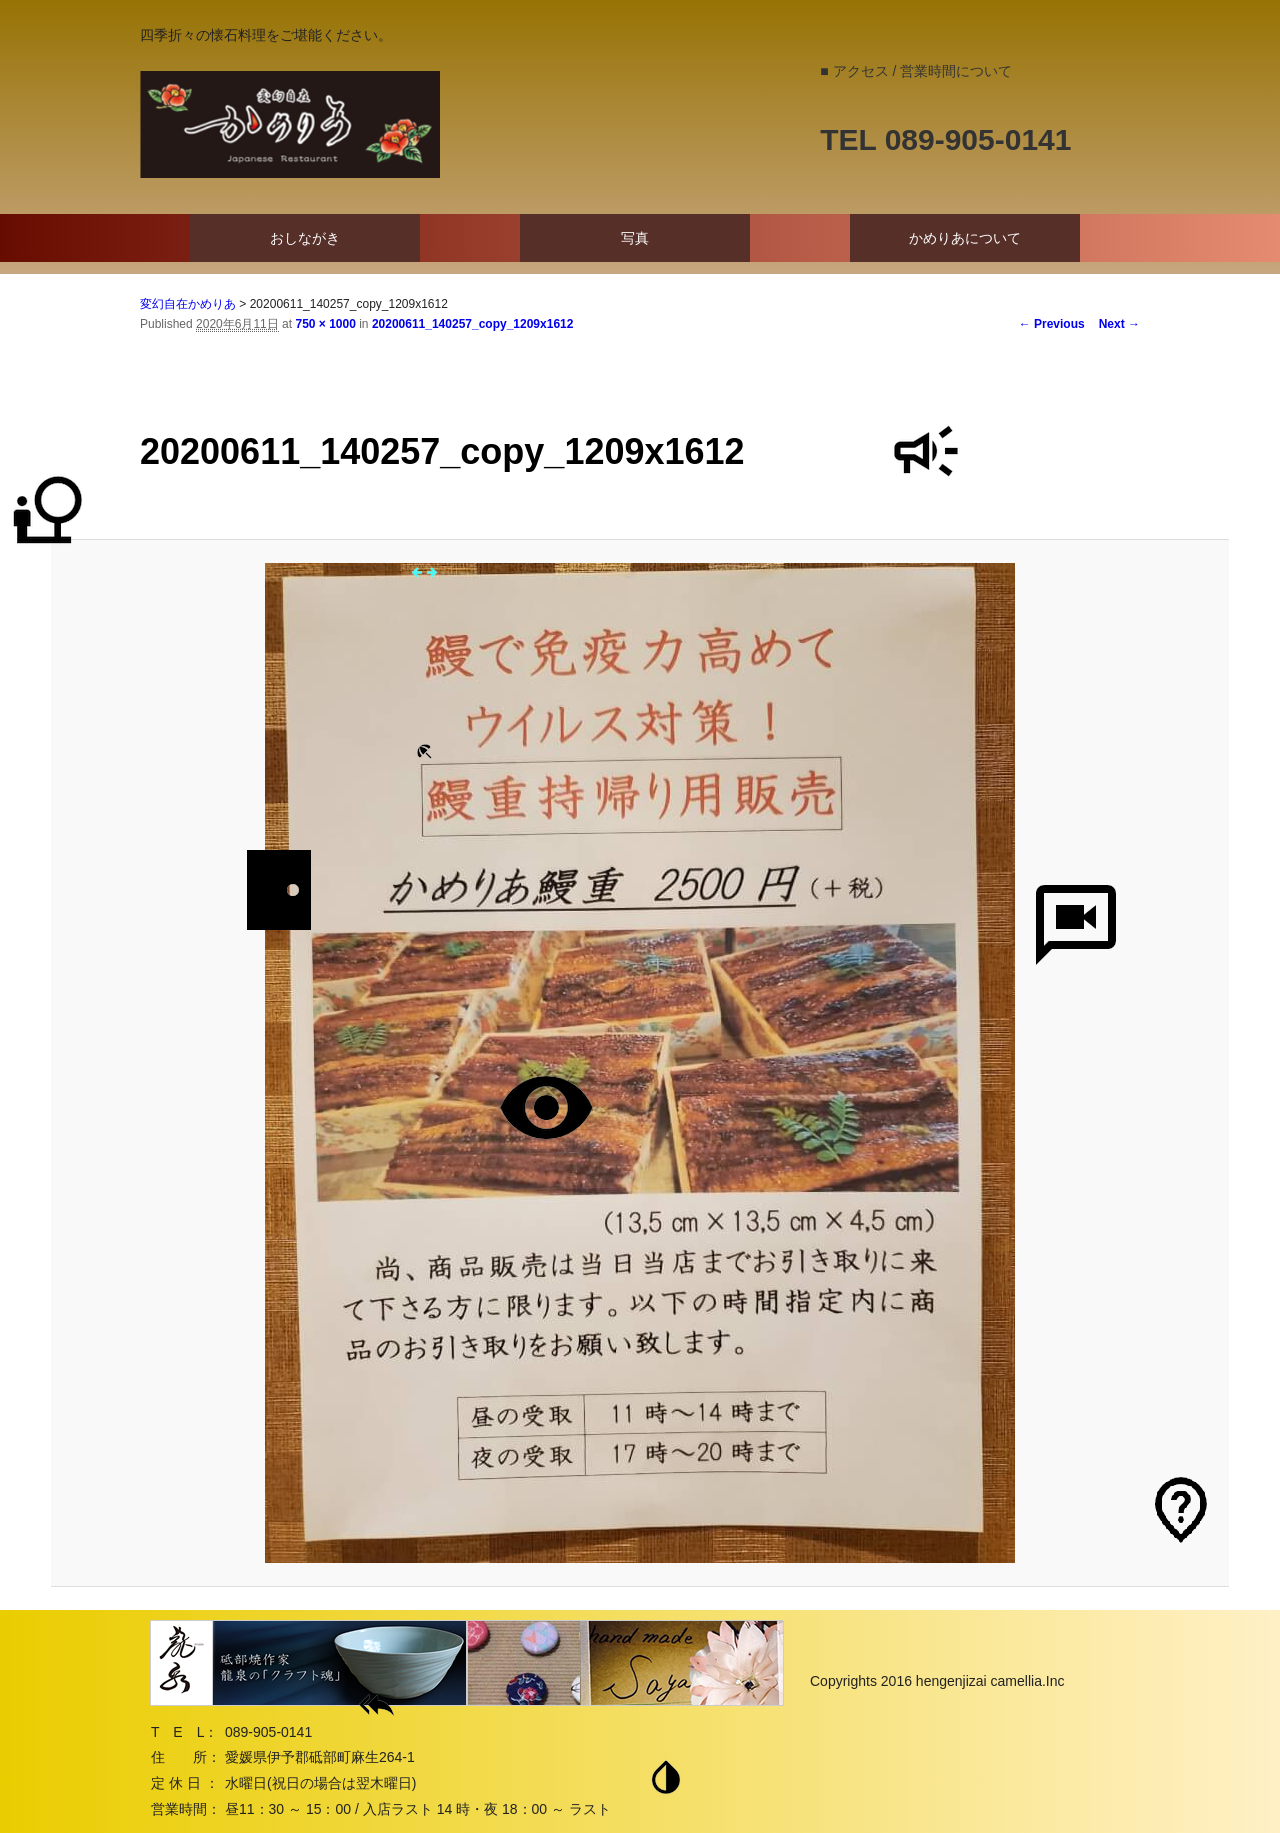 Image resolution: width=1280 pixels, height=1833 pixels. Describe the element at coordinates (279, 890) in the screenshot. I see `view door sensor status` at that location.